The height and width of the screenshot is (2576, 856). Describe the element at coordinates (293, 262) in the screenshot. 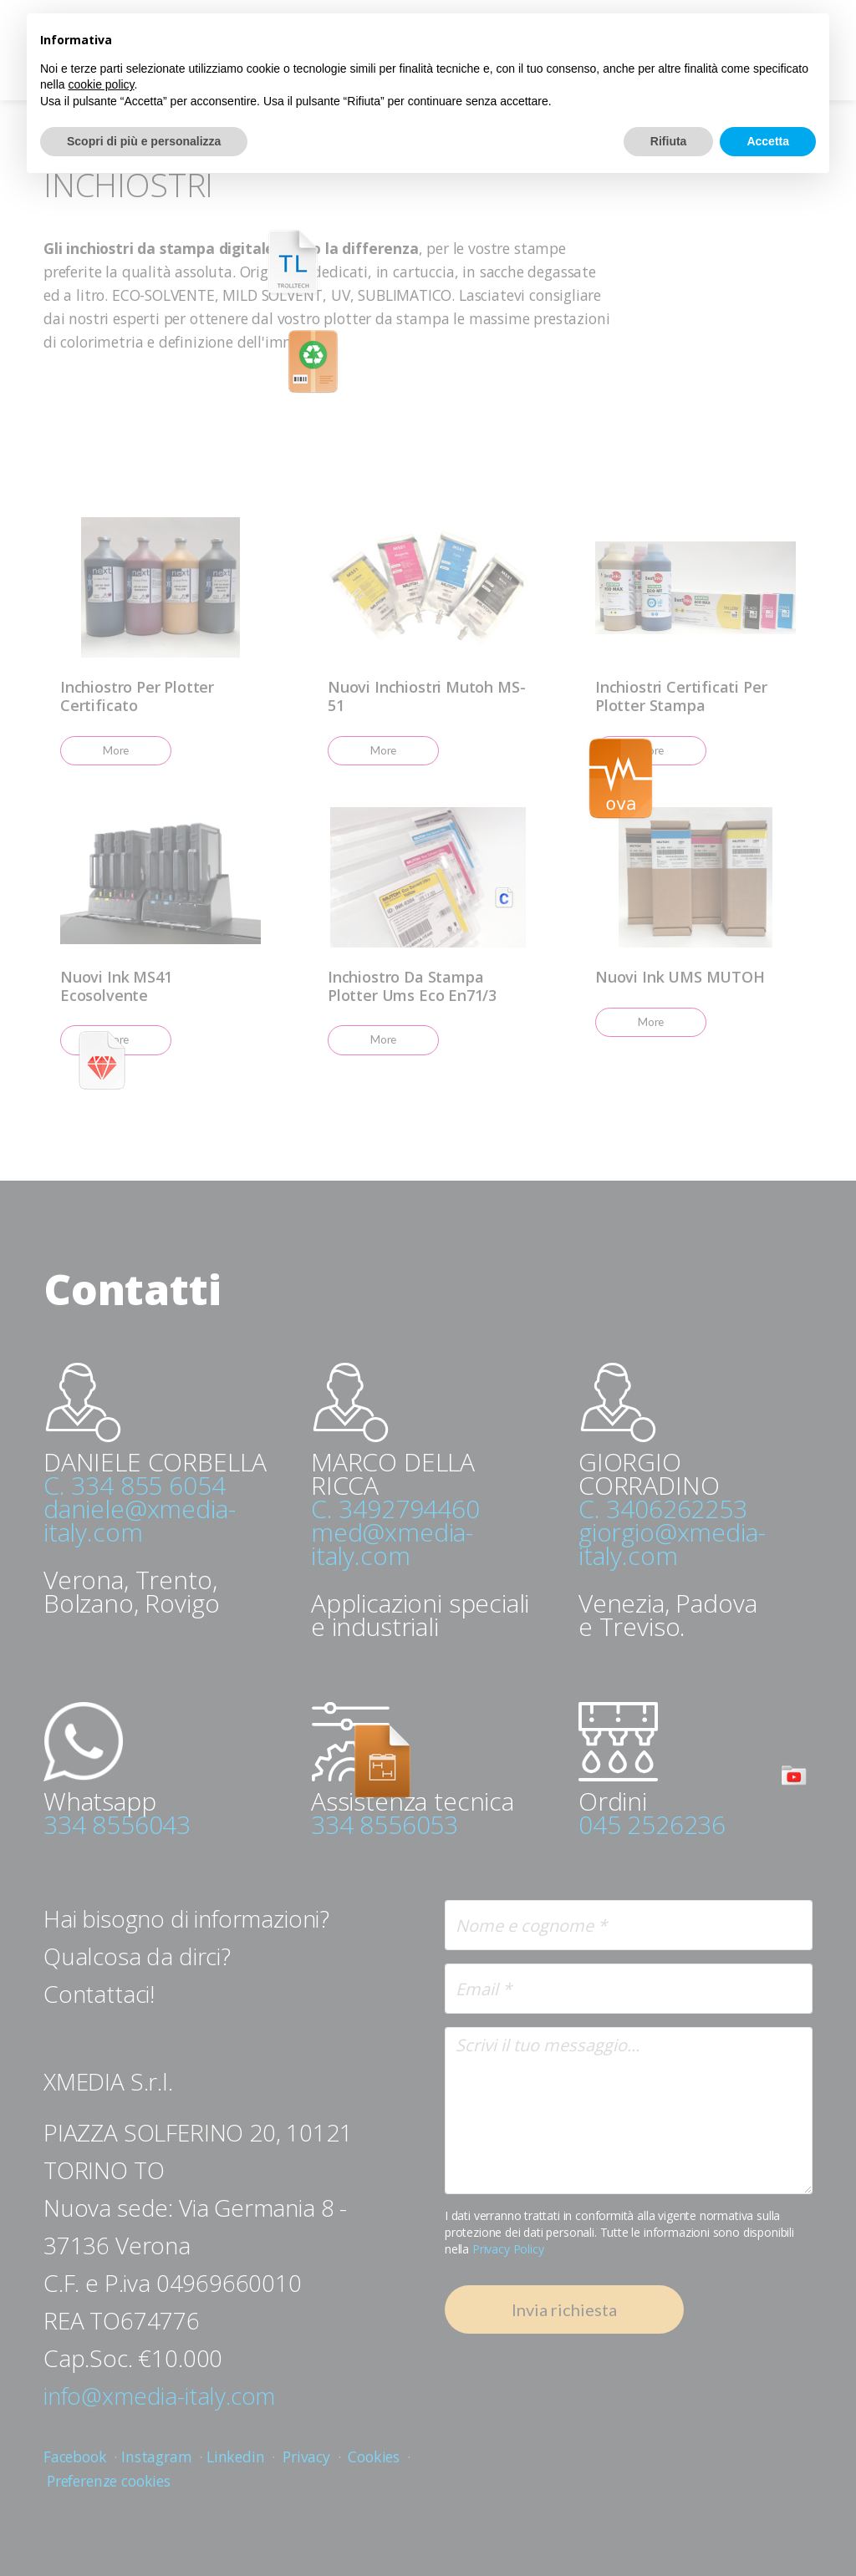

I see `a Qt Linguist translation file` at that location.